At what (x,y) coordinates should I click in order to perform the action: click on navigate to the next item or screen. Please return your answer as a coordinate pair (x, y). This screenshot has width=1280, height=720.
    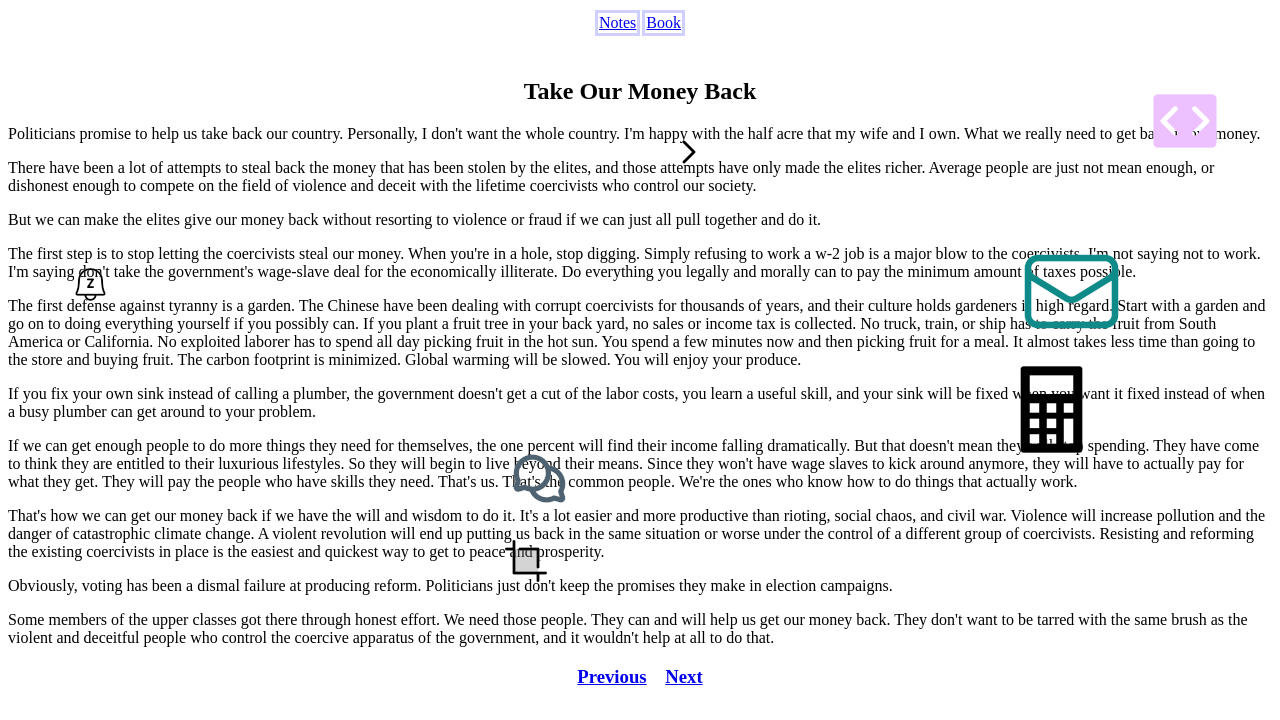
    Looking at the image, I should click on (688, 152).